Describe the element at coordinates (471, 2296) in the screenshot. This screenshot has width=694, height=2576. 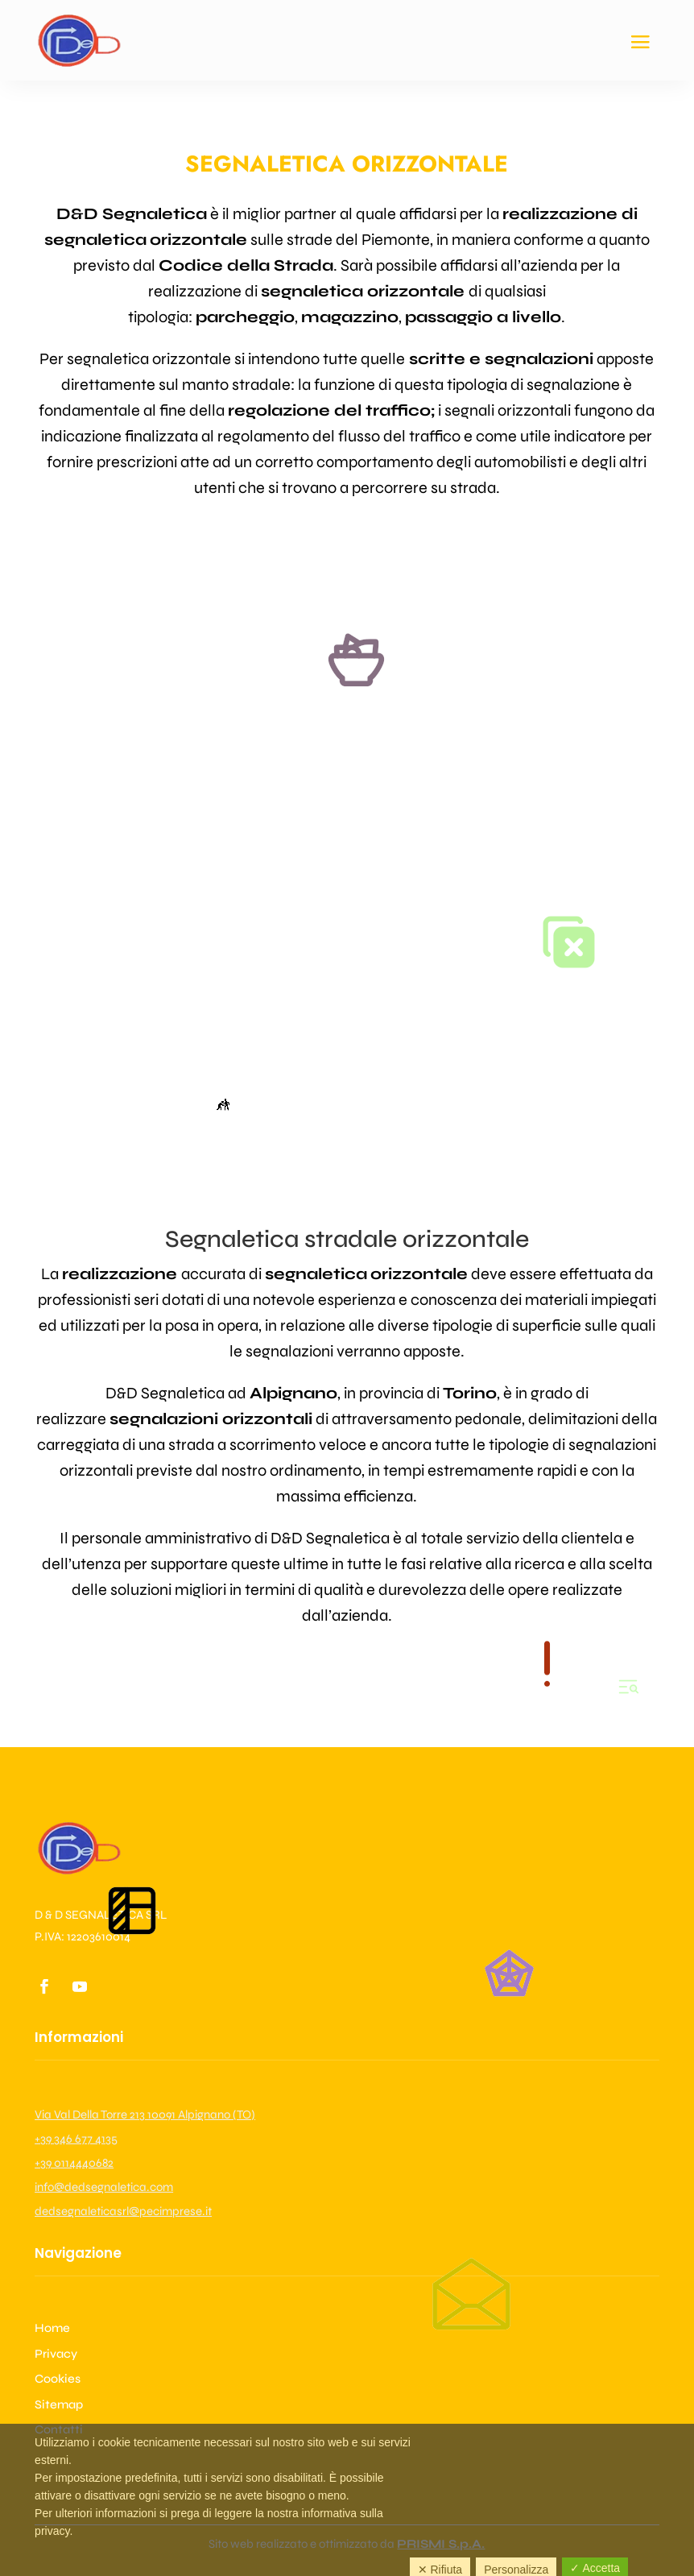
I see `view an opened or read email` at that location.